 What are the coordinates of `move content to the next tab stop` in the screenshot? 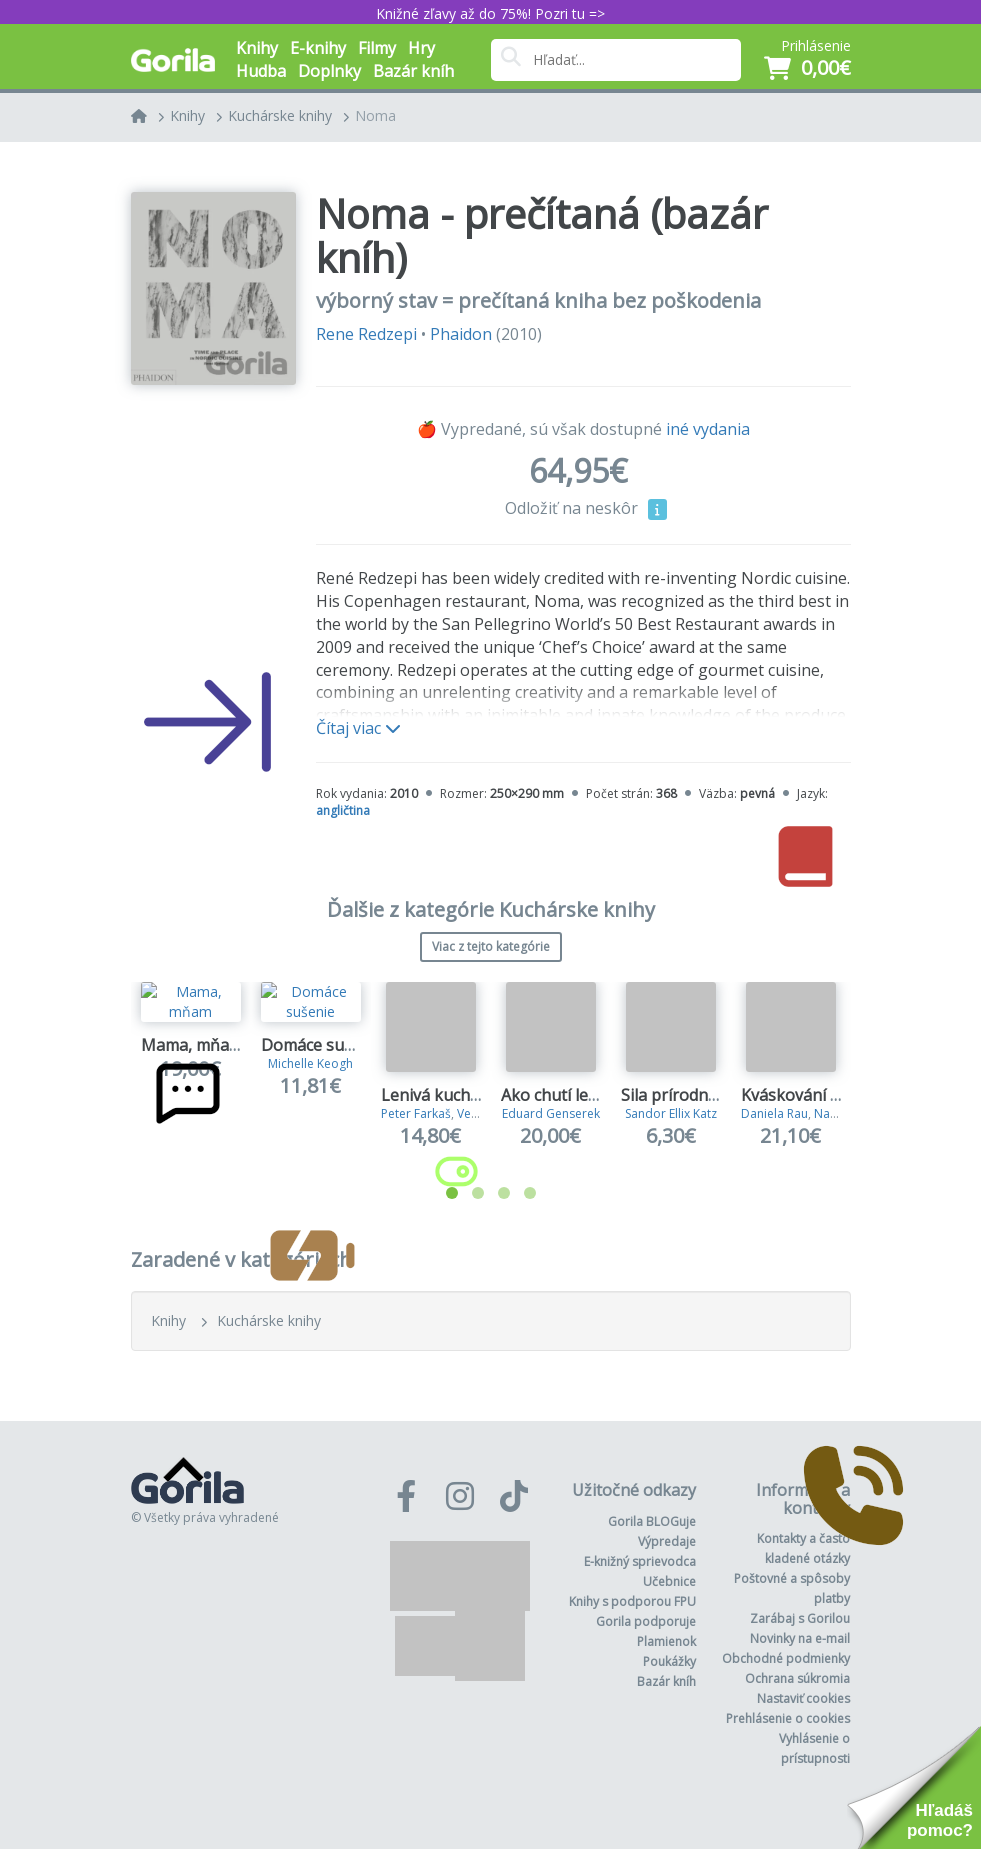 It's located at (210, 723).